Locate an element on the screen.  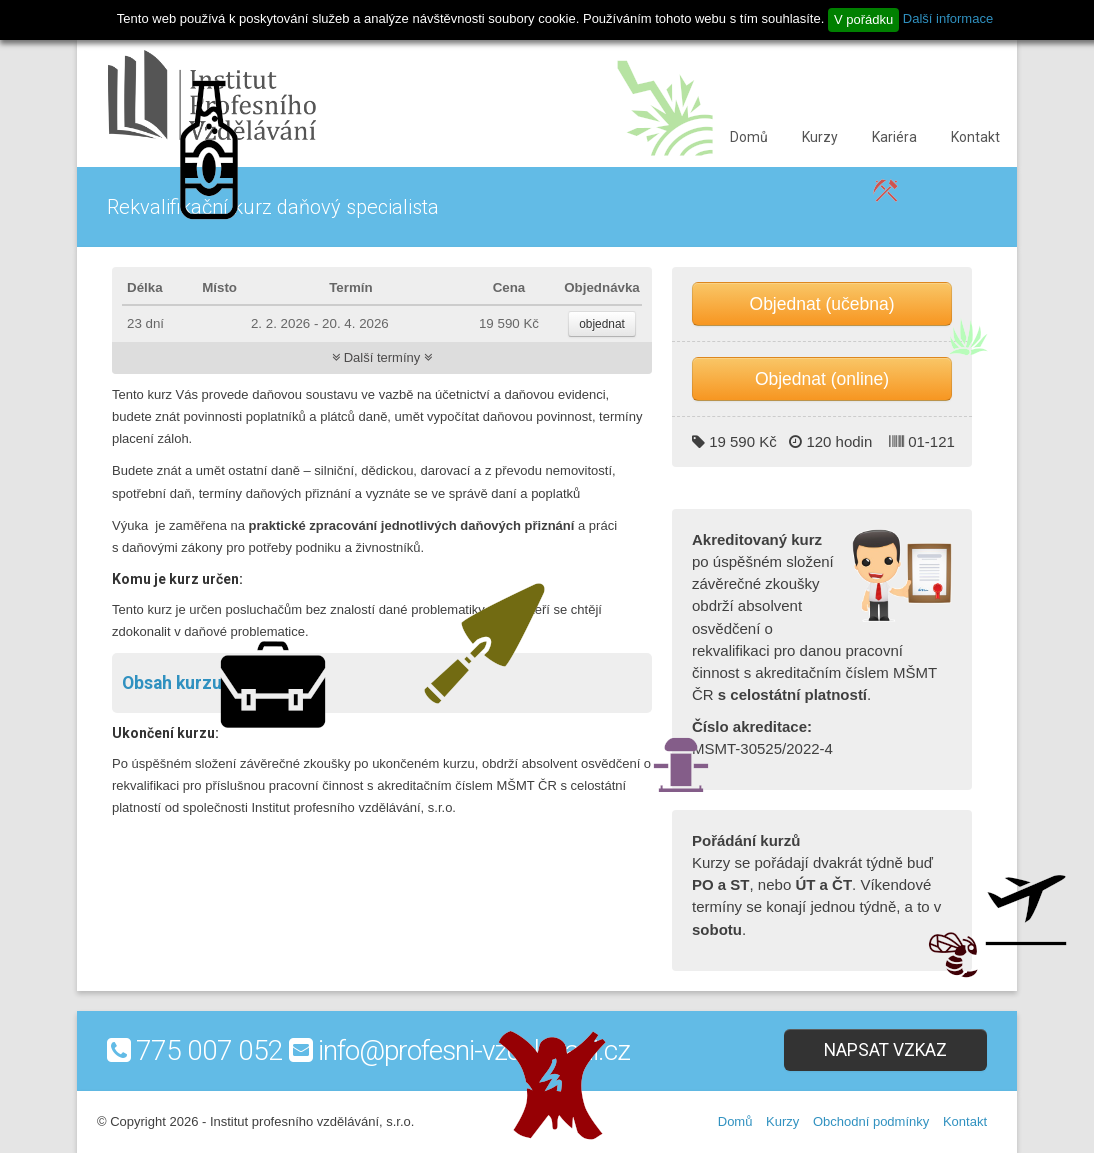
indicates a docking or mooring point in a nautical game is located at coordinates (681, 764).